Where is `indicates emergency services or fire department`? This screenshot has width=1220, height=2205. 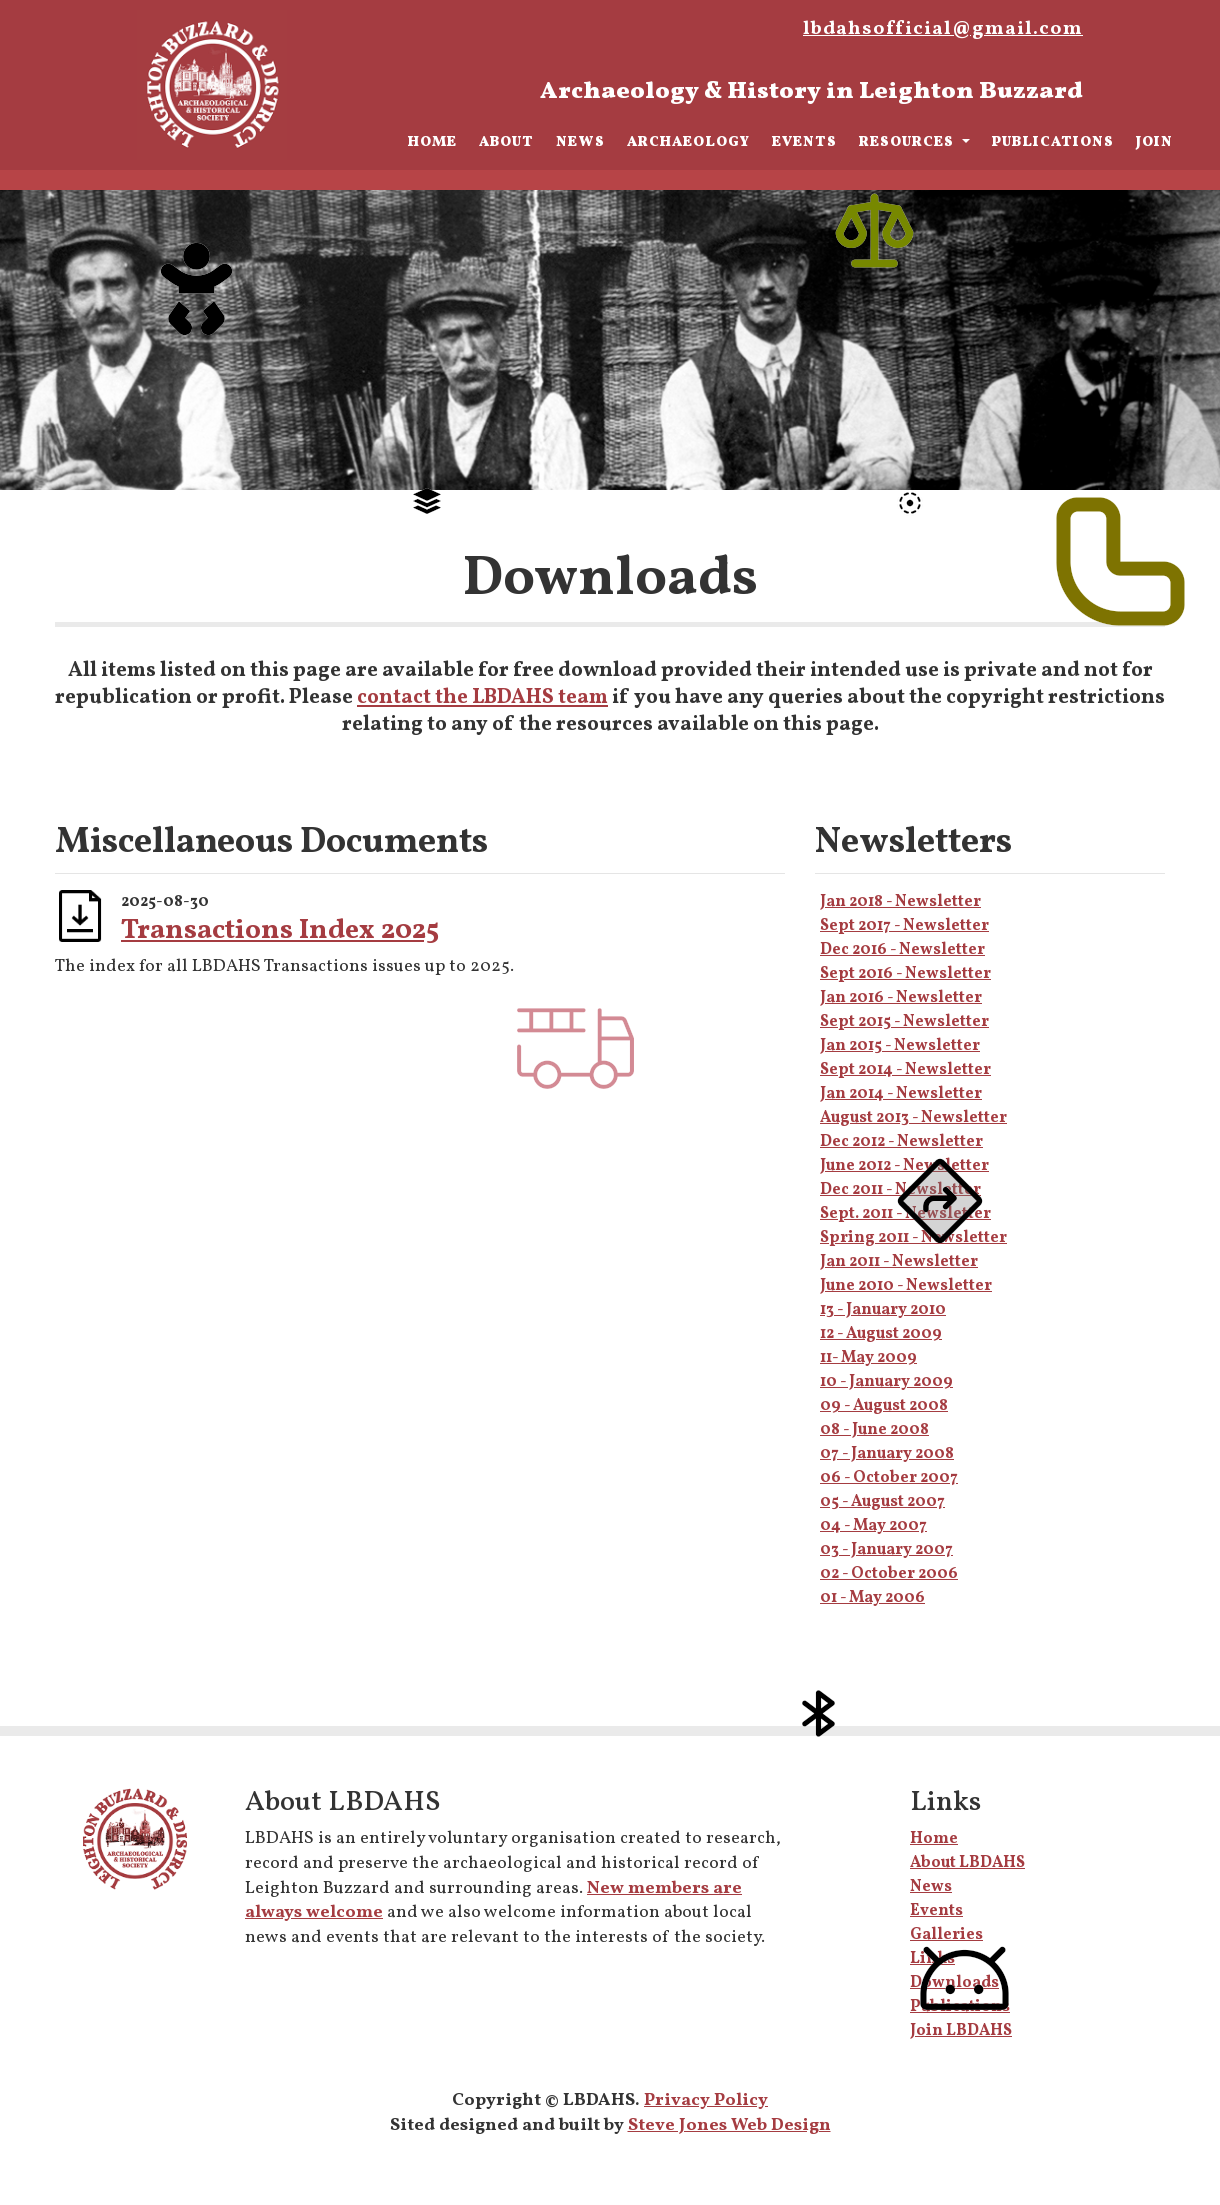 indicates emergency services or fire department is located at coordinates (571, 1042).